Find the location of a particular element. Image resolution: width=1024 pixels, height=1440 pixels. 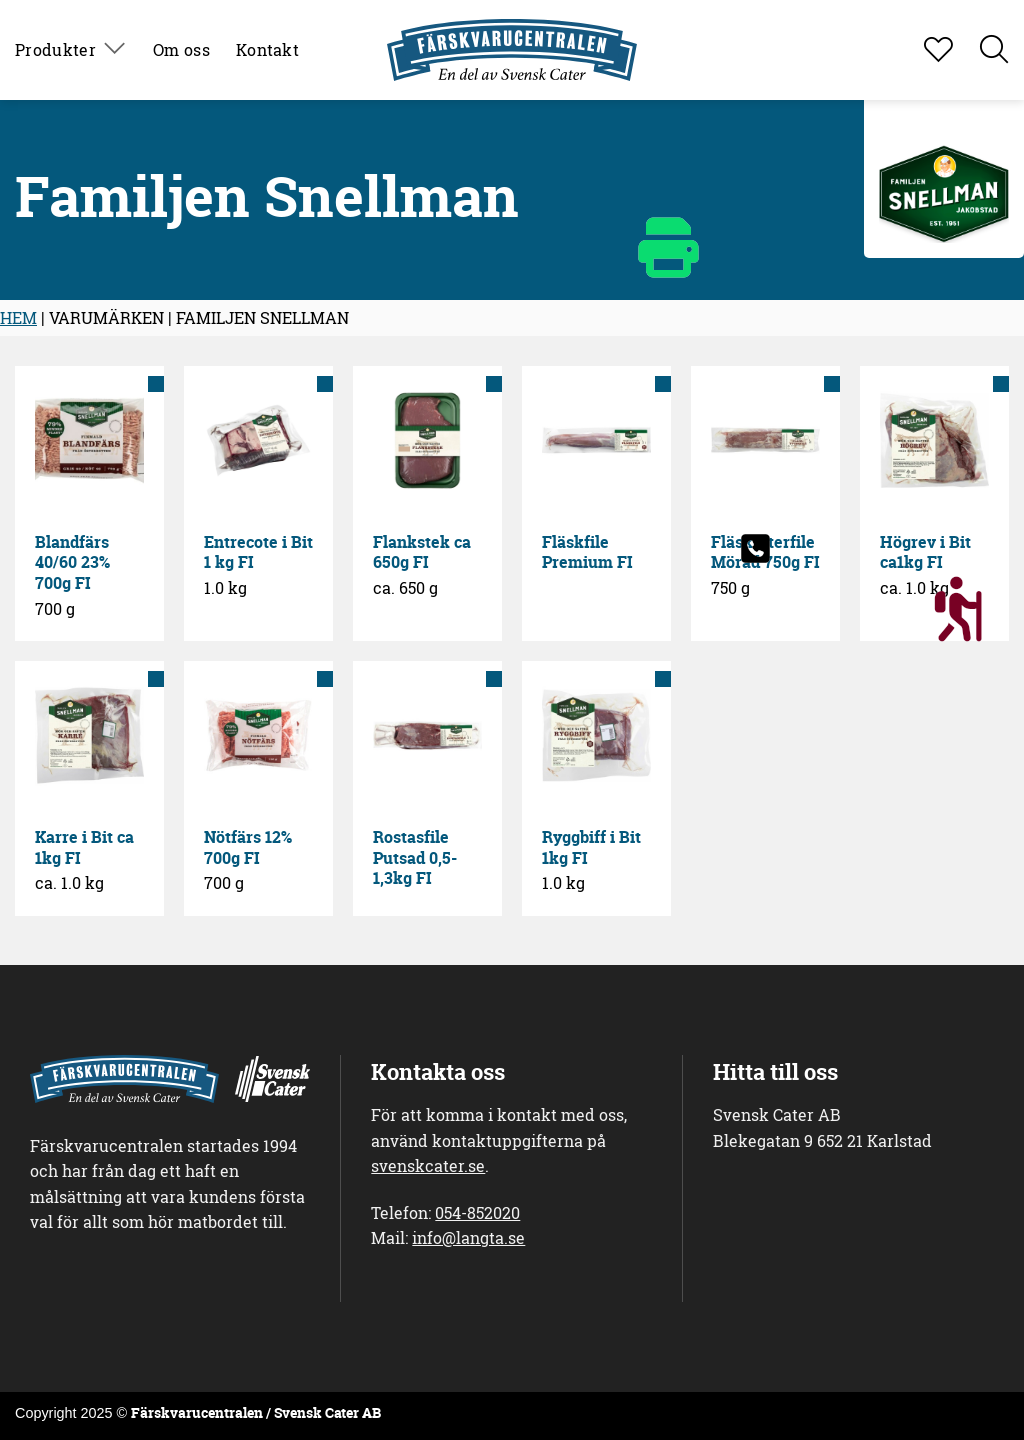

print this document is located at coordinates (668, 247).